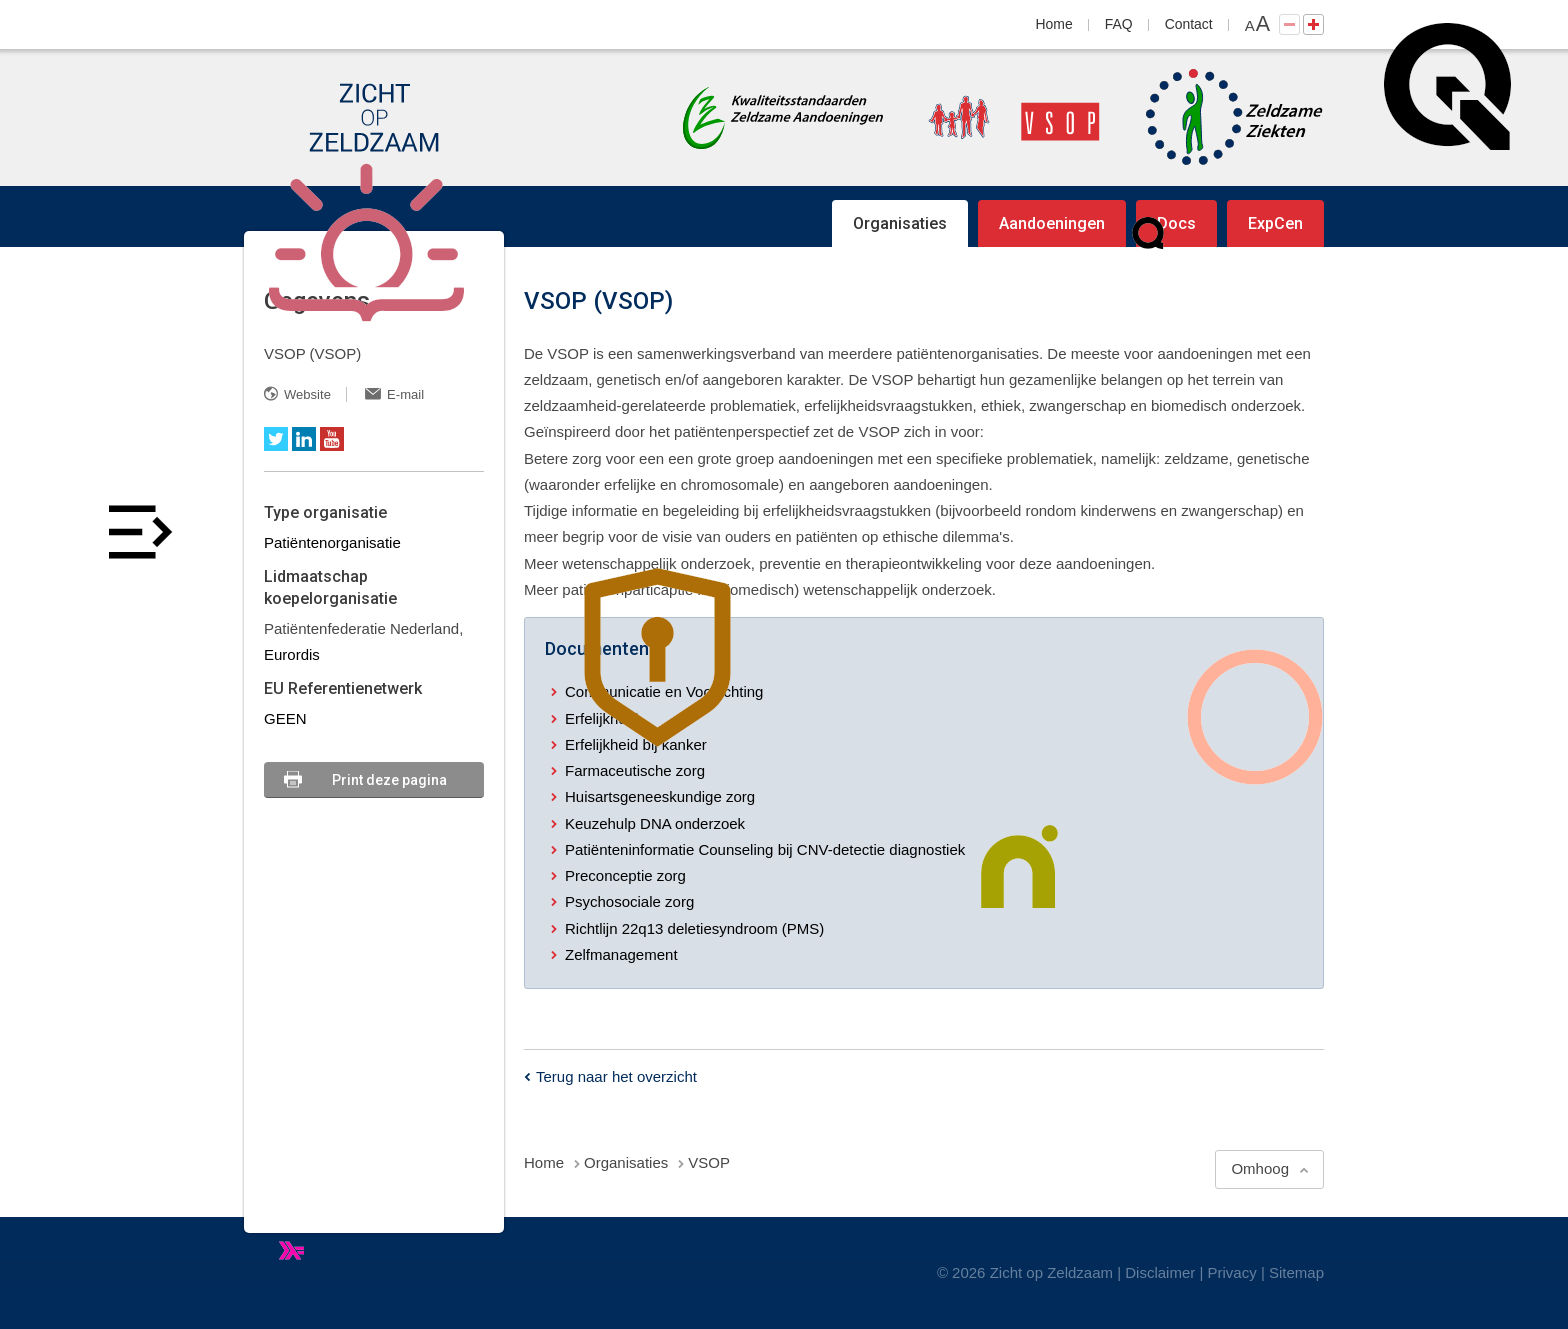 The image size is (1568, 1329). Describe the element at coordinates (657, 657) in the screenshot. I see `access security or privacy settings` at that location.